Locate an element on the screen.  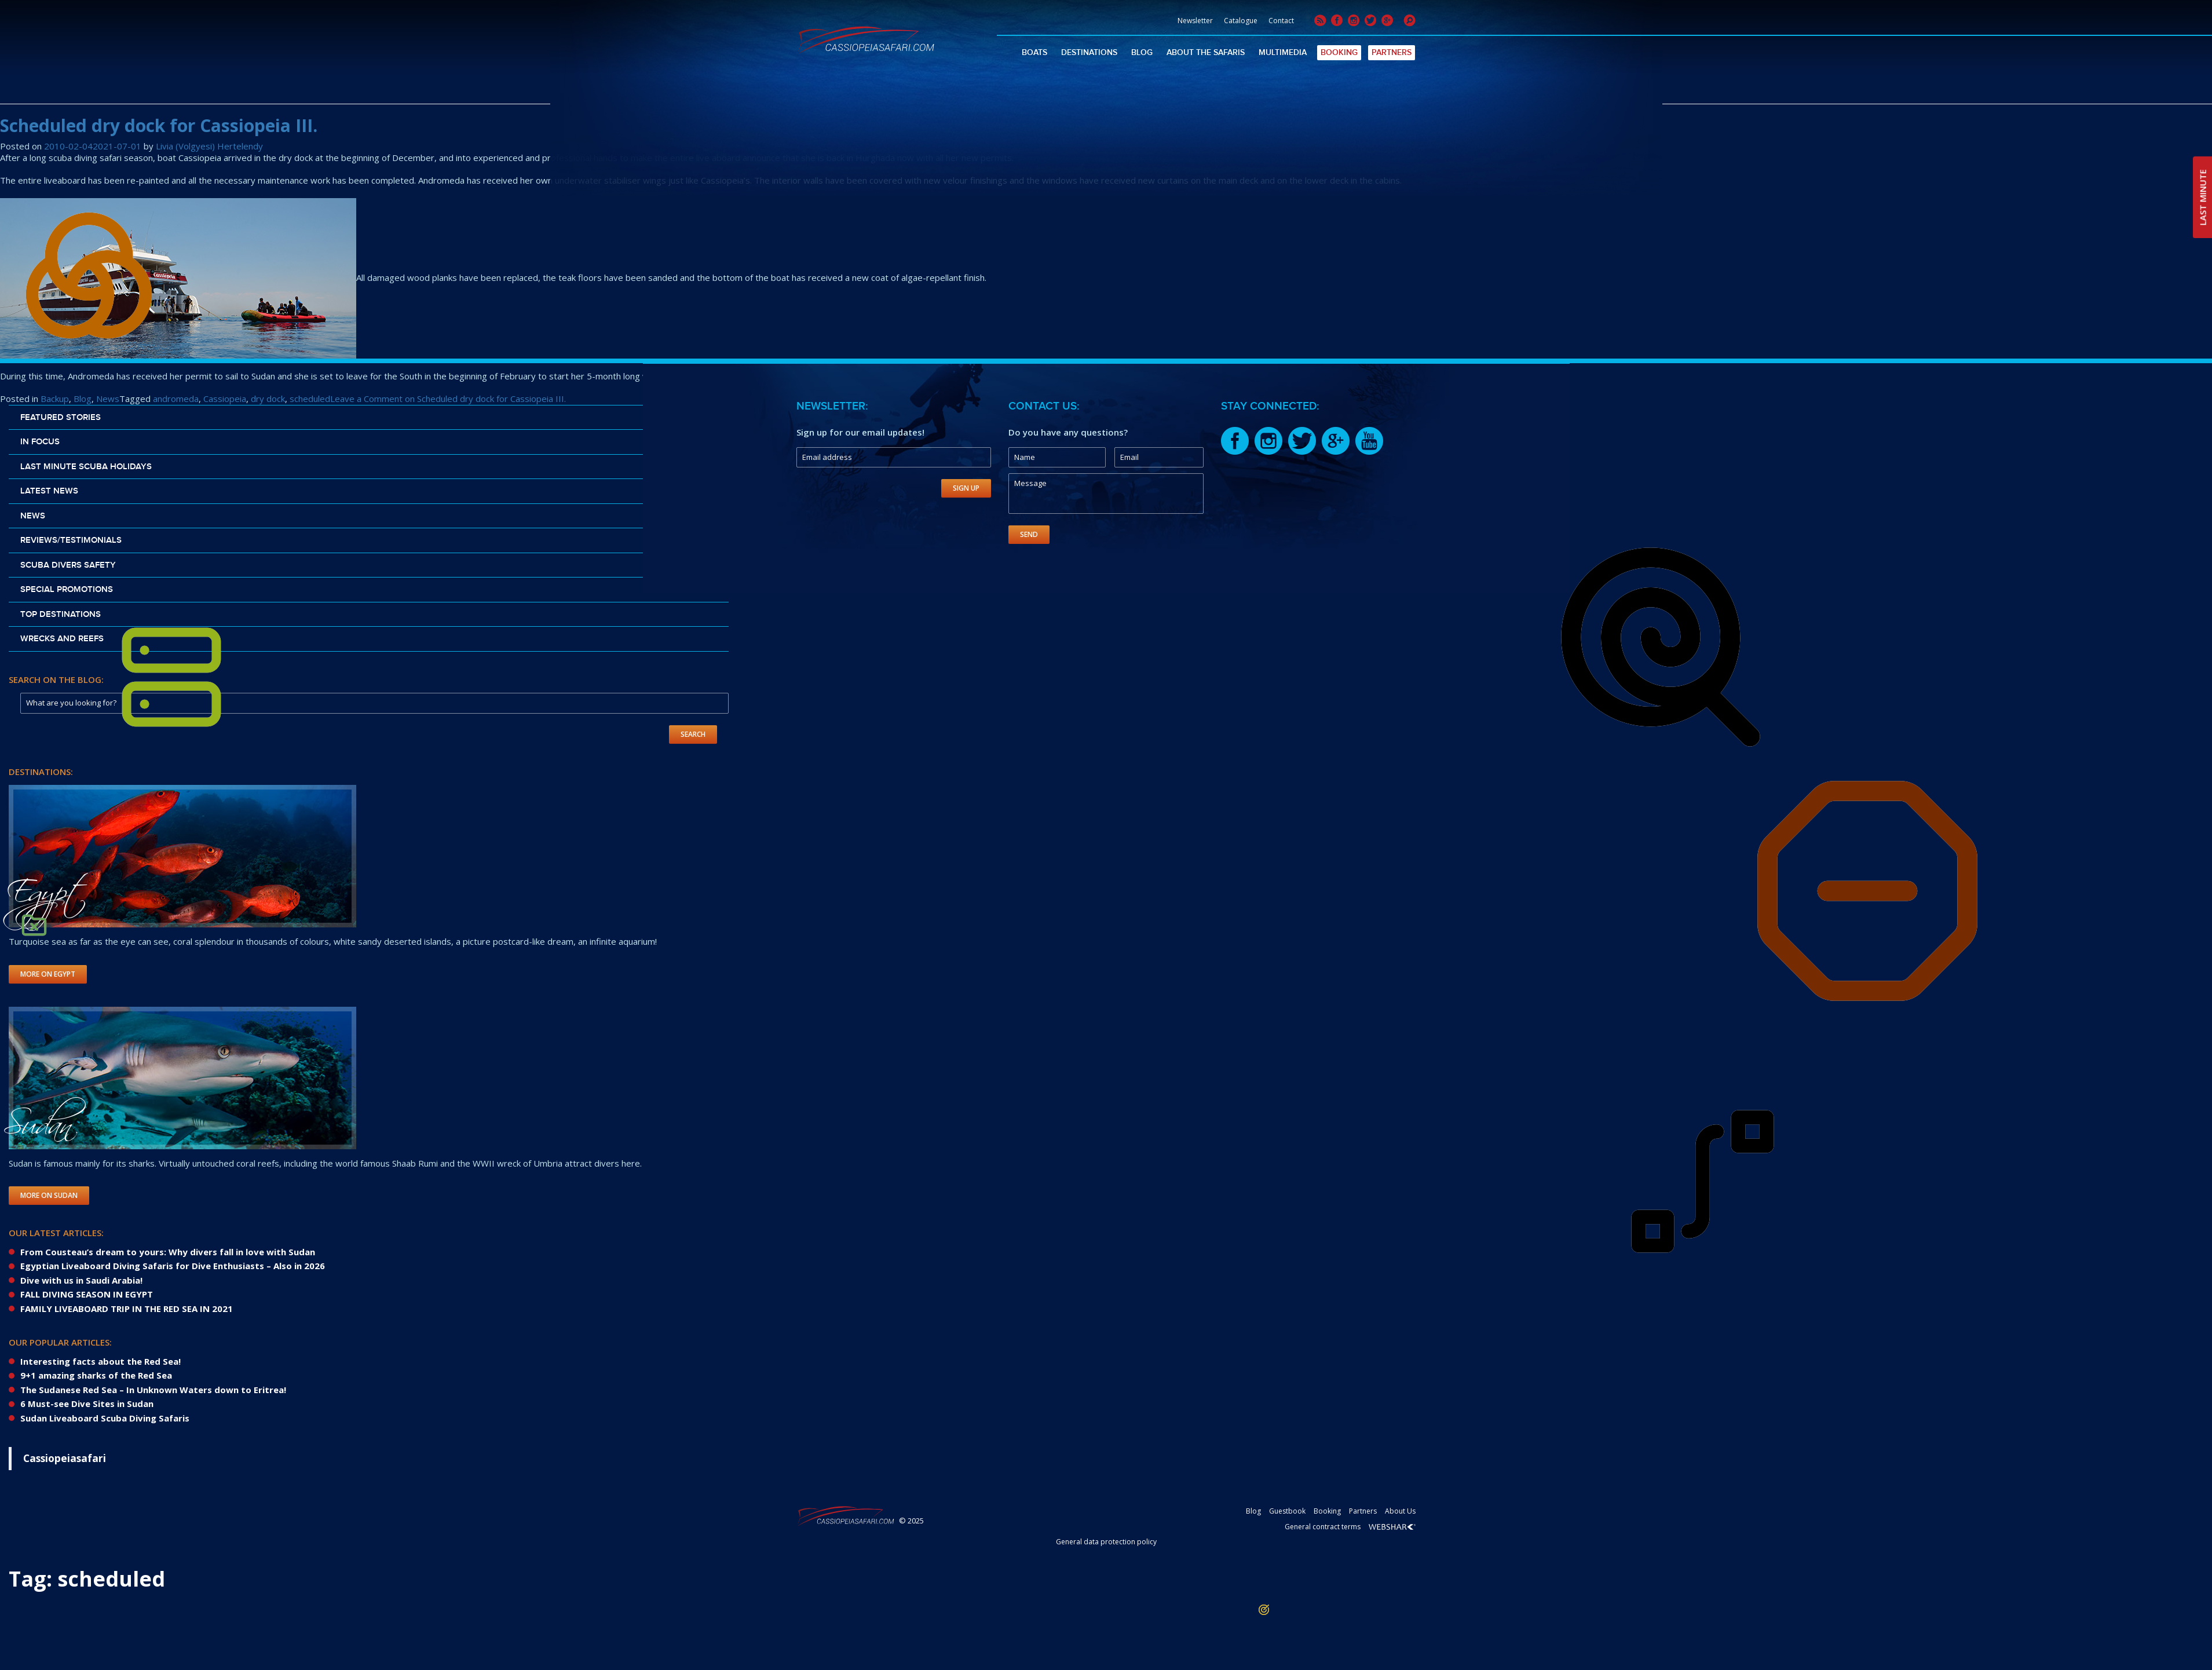
set a goal or objective is located at coordinates (1264, 1610).